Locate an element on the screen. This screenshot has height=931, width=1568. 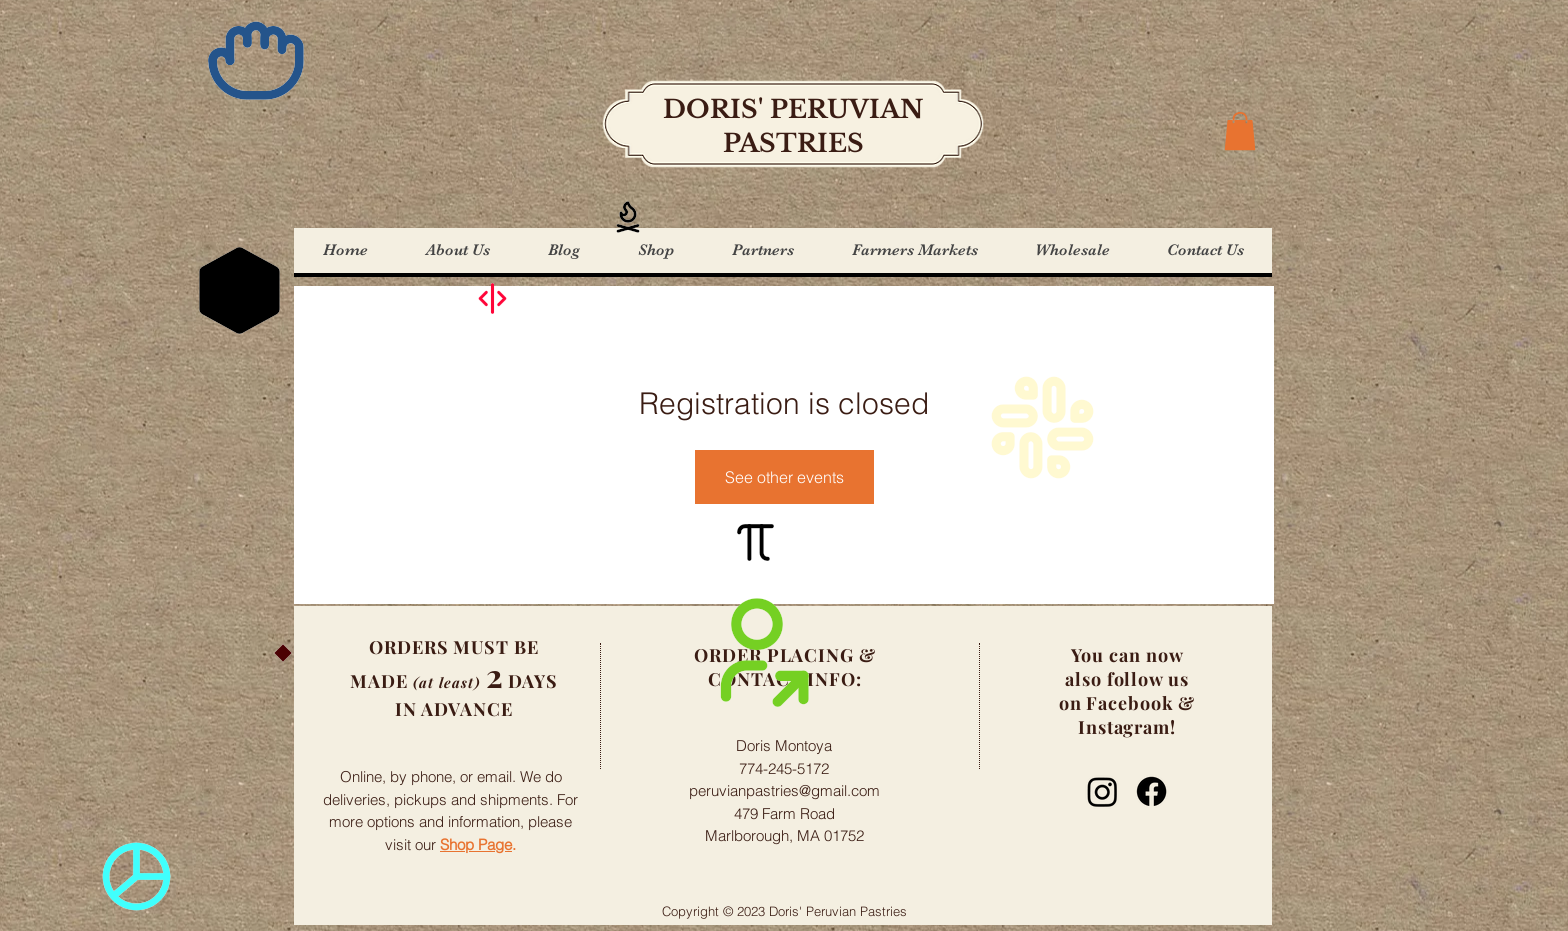
open Slack messaging app is located at coordinates (1042, 427).